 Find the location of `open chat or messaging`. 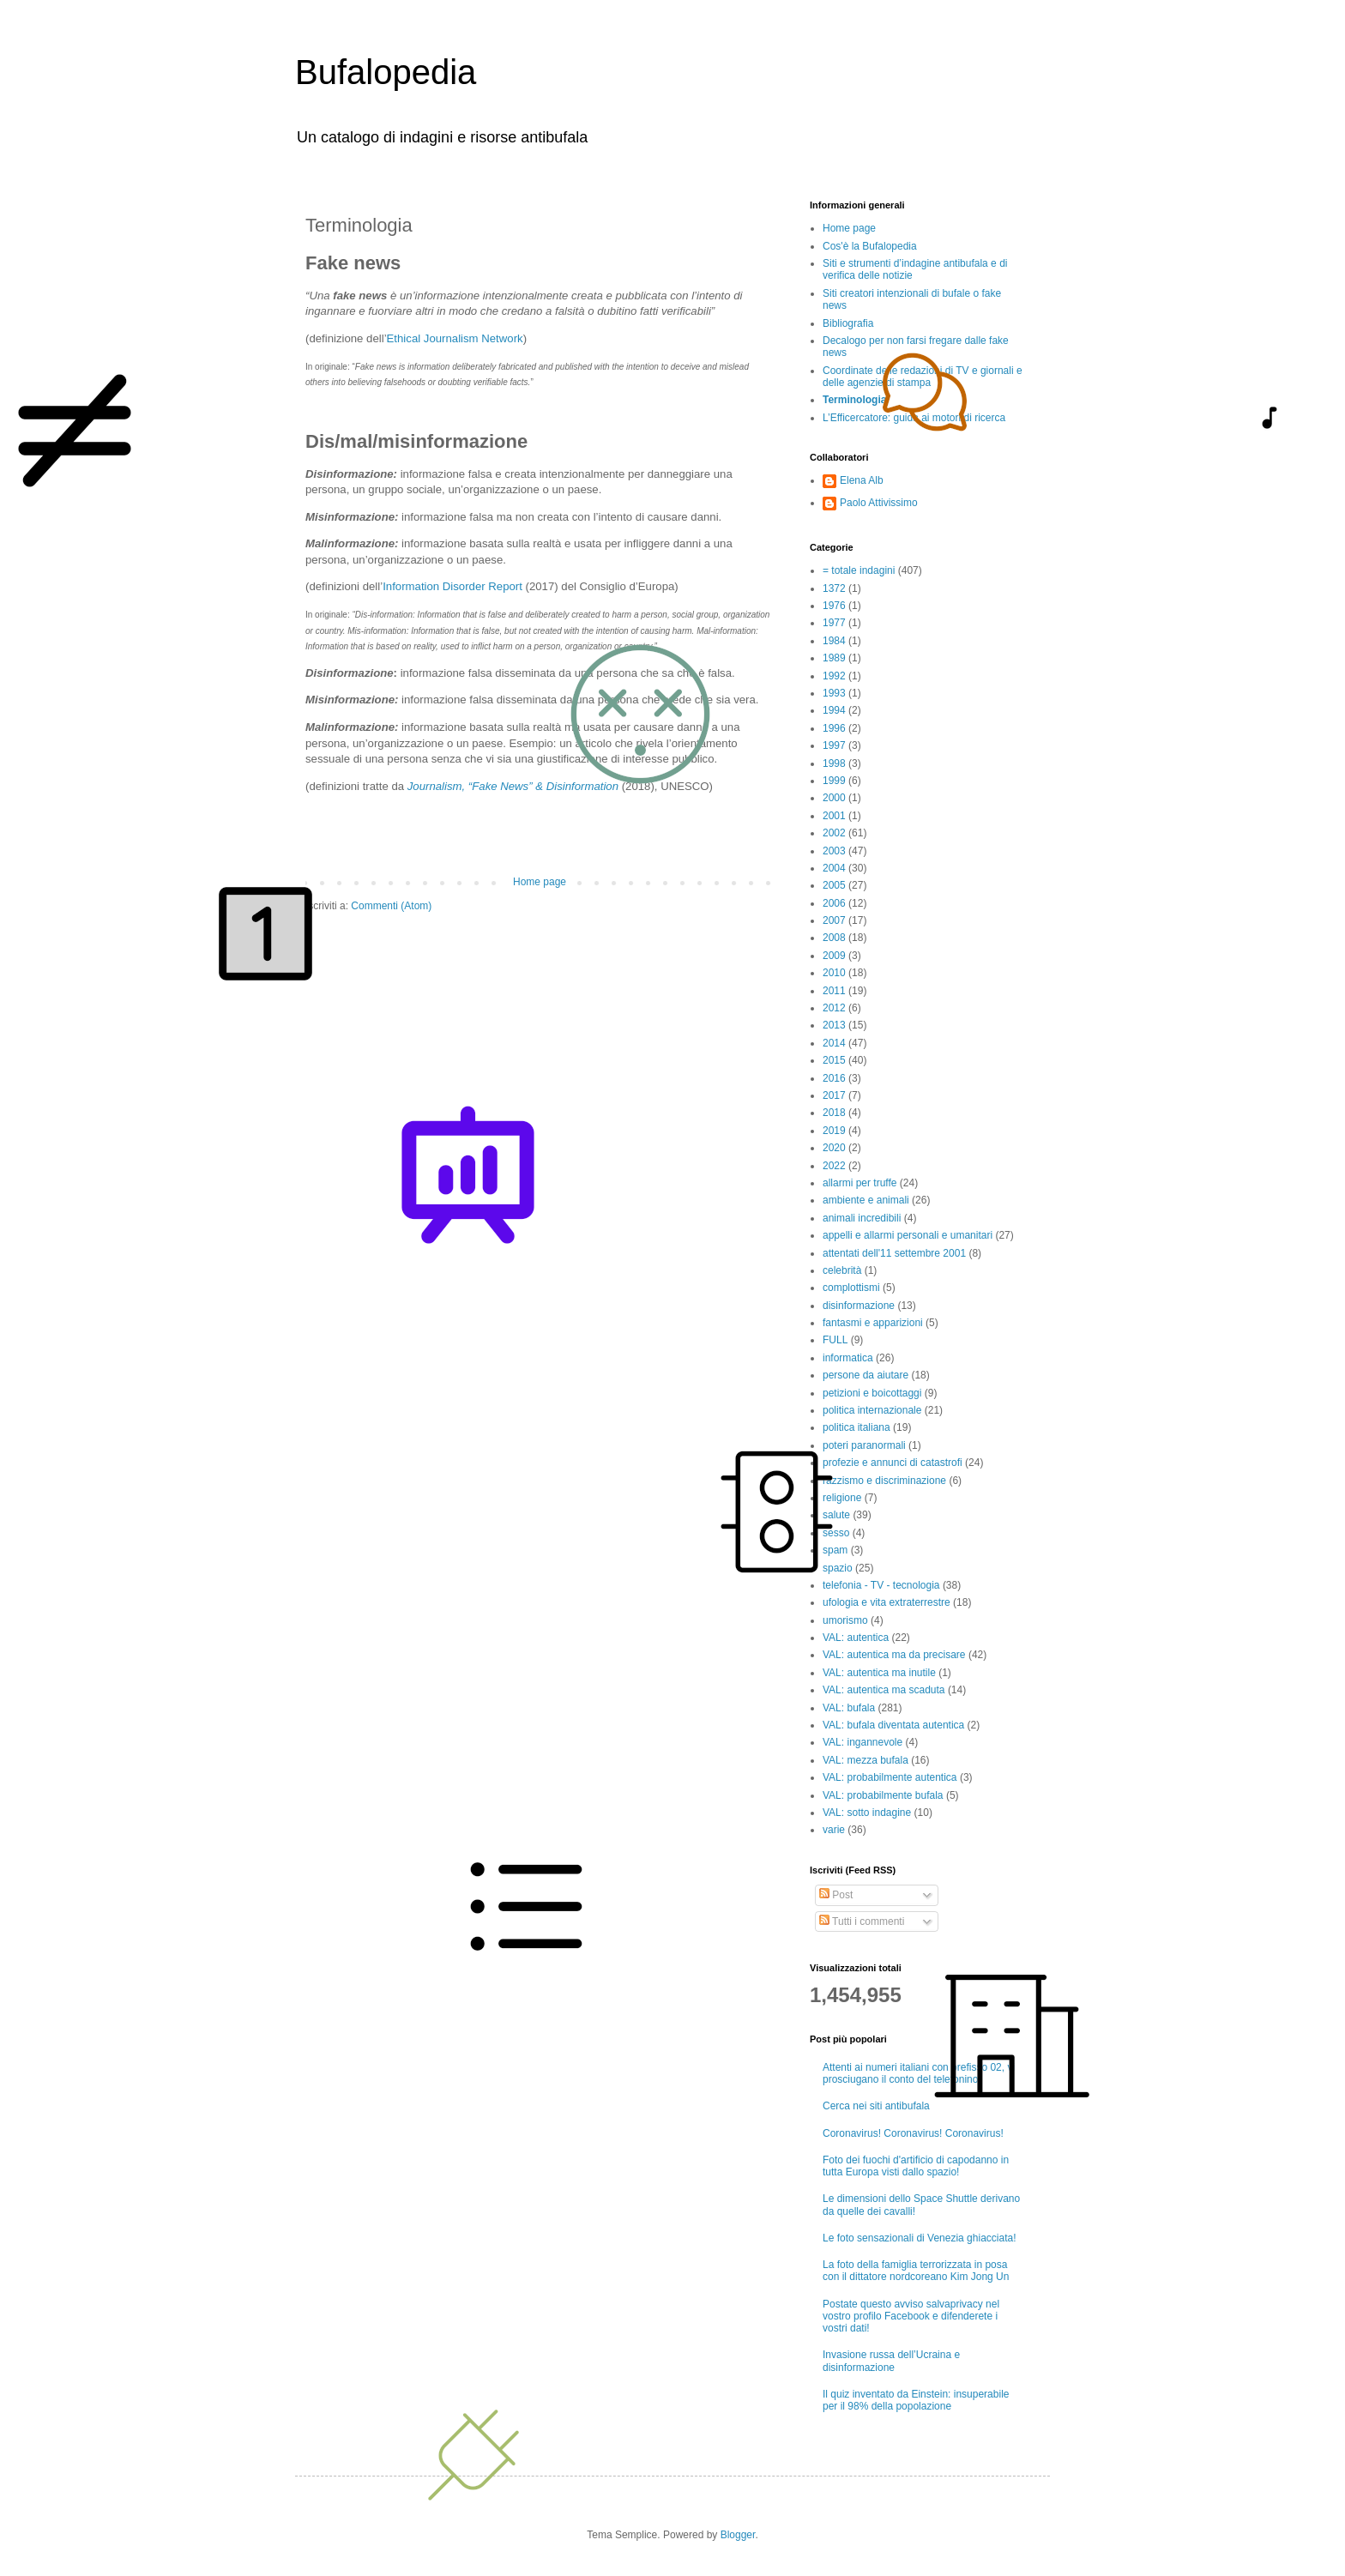

open chat or messaging is located at coordinates (925, 392).